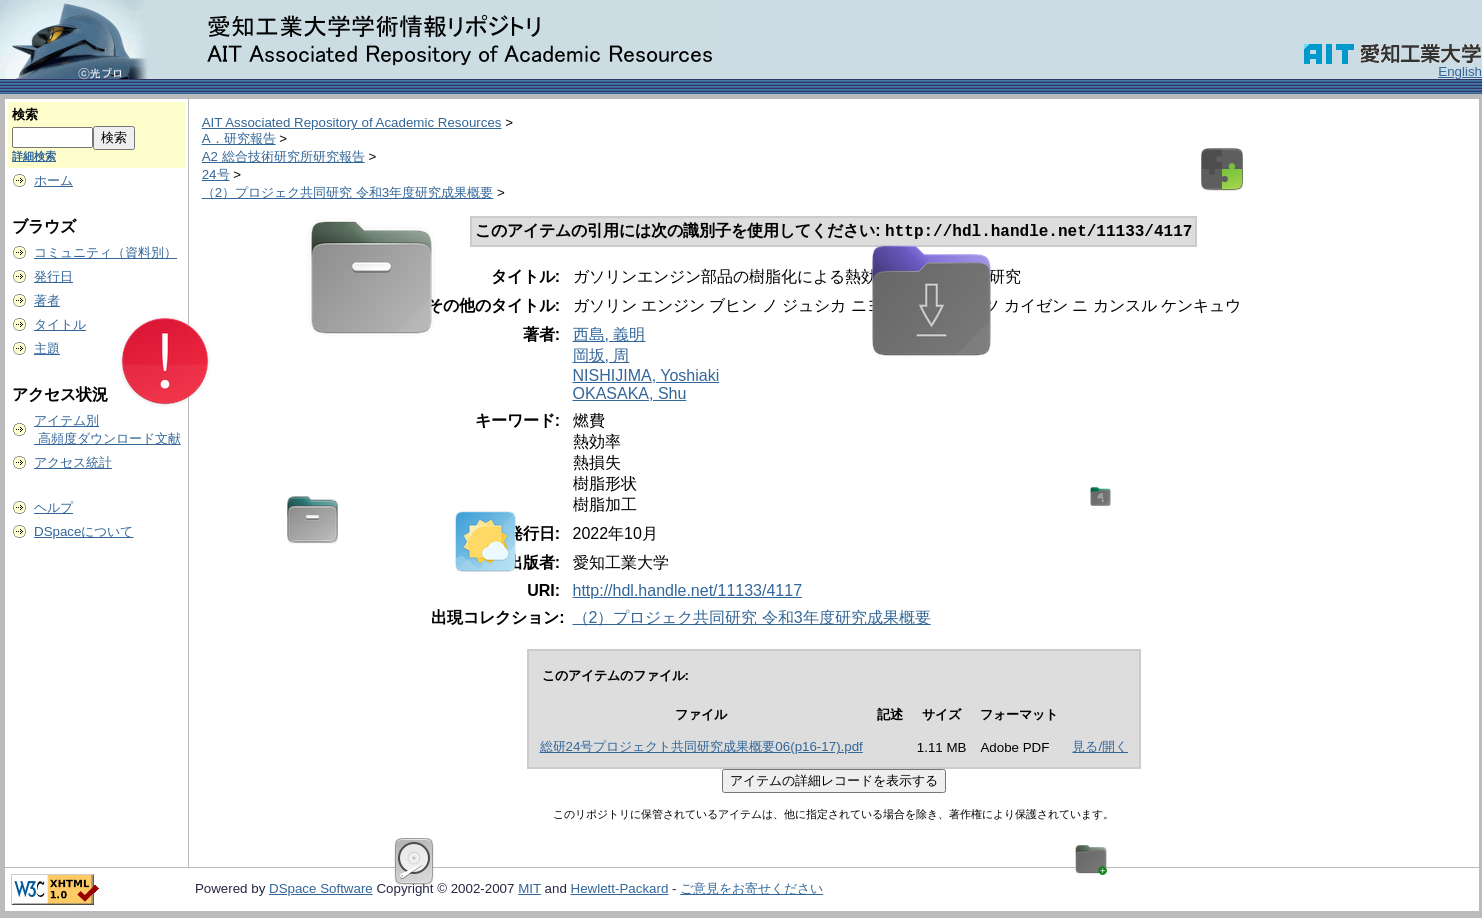 The image size is (1482, 918). What do you see at coordinates (485, 541) in the screenshot?
I see `open the weather app` at bounding box center [485, 541].